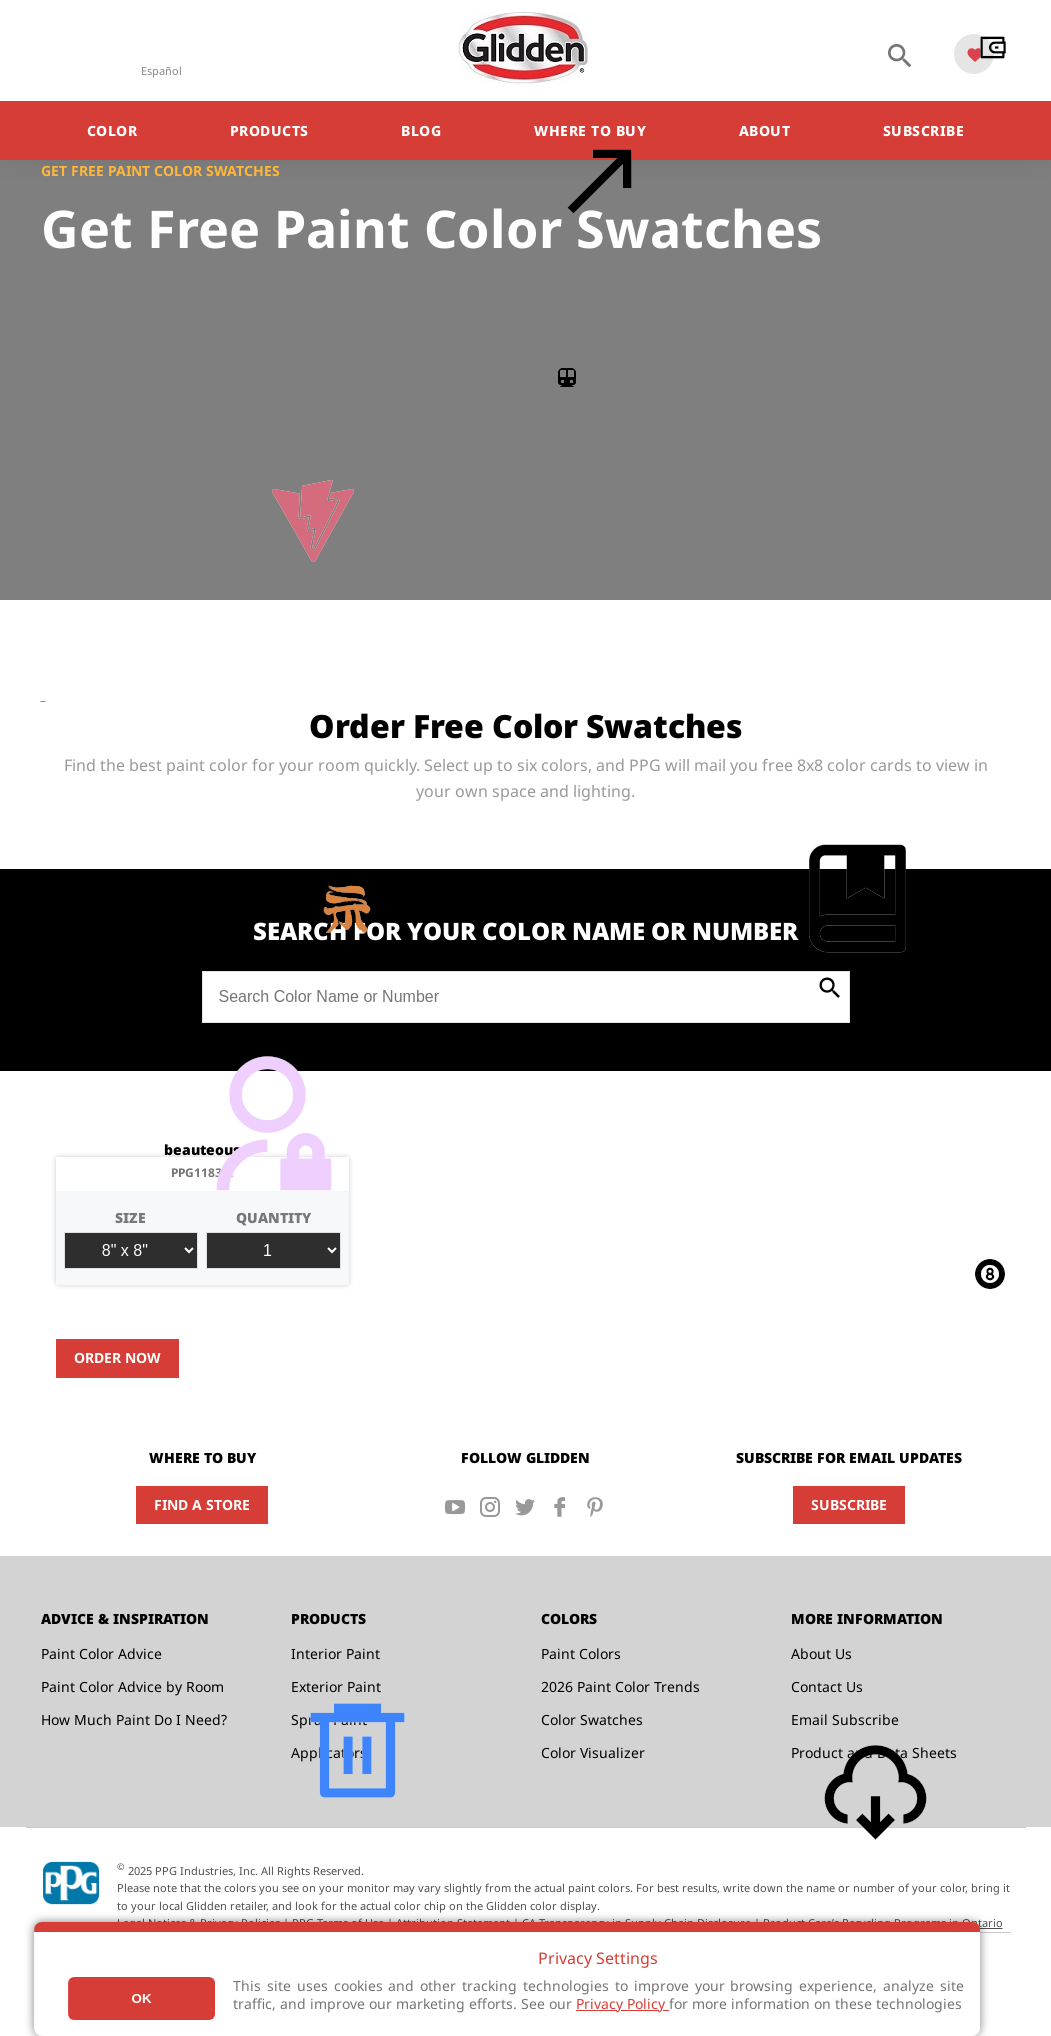  I want to click on vite framework logo, so click(313, 521).